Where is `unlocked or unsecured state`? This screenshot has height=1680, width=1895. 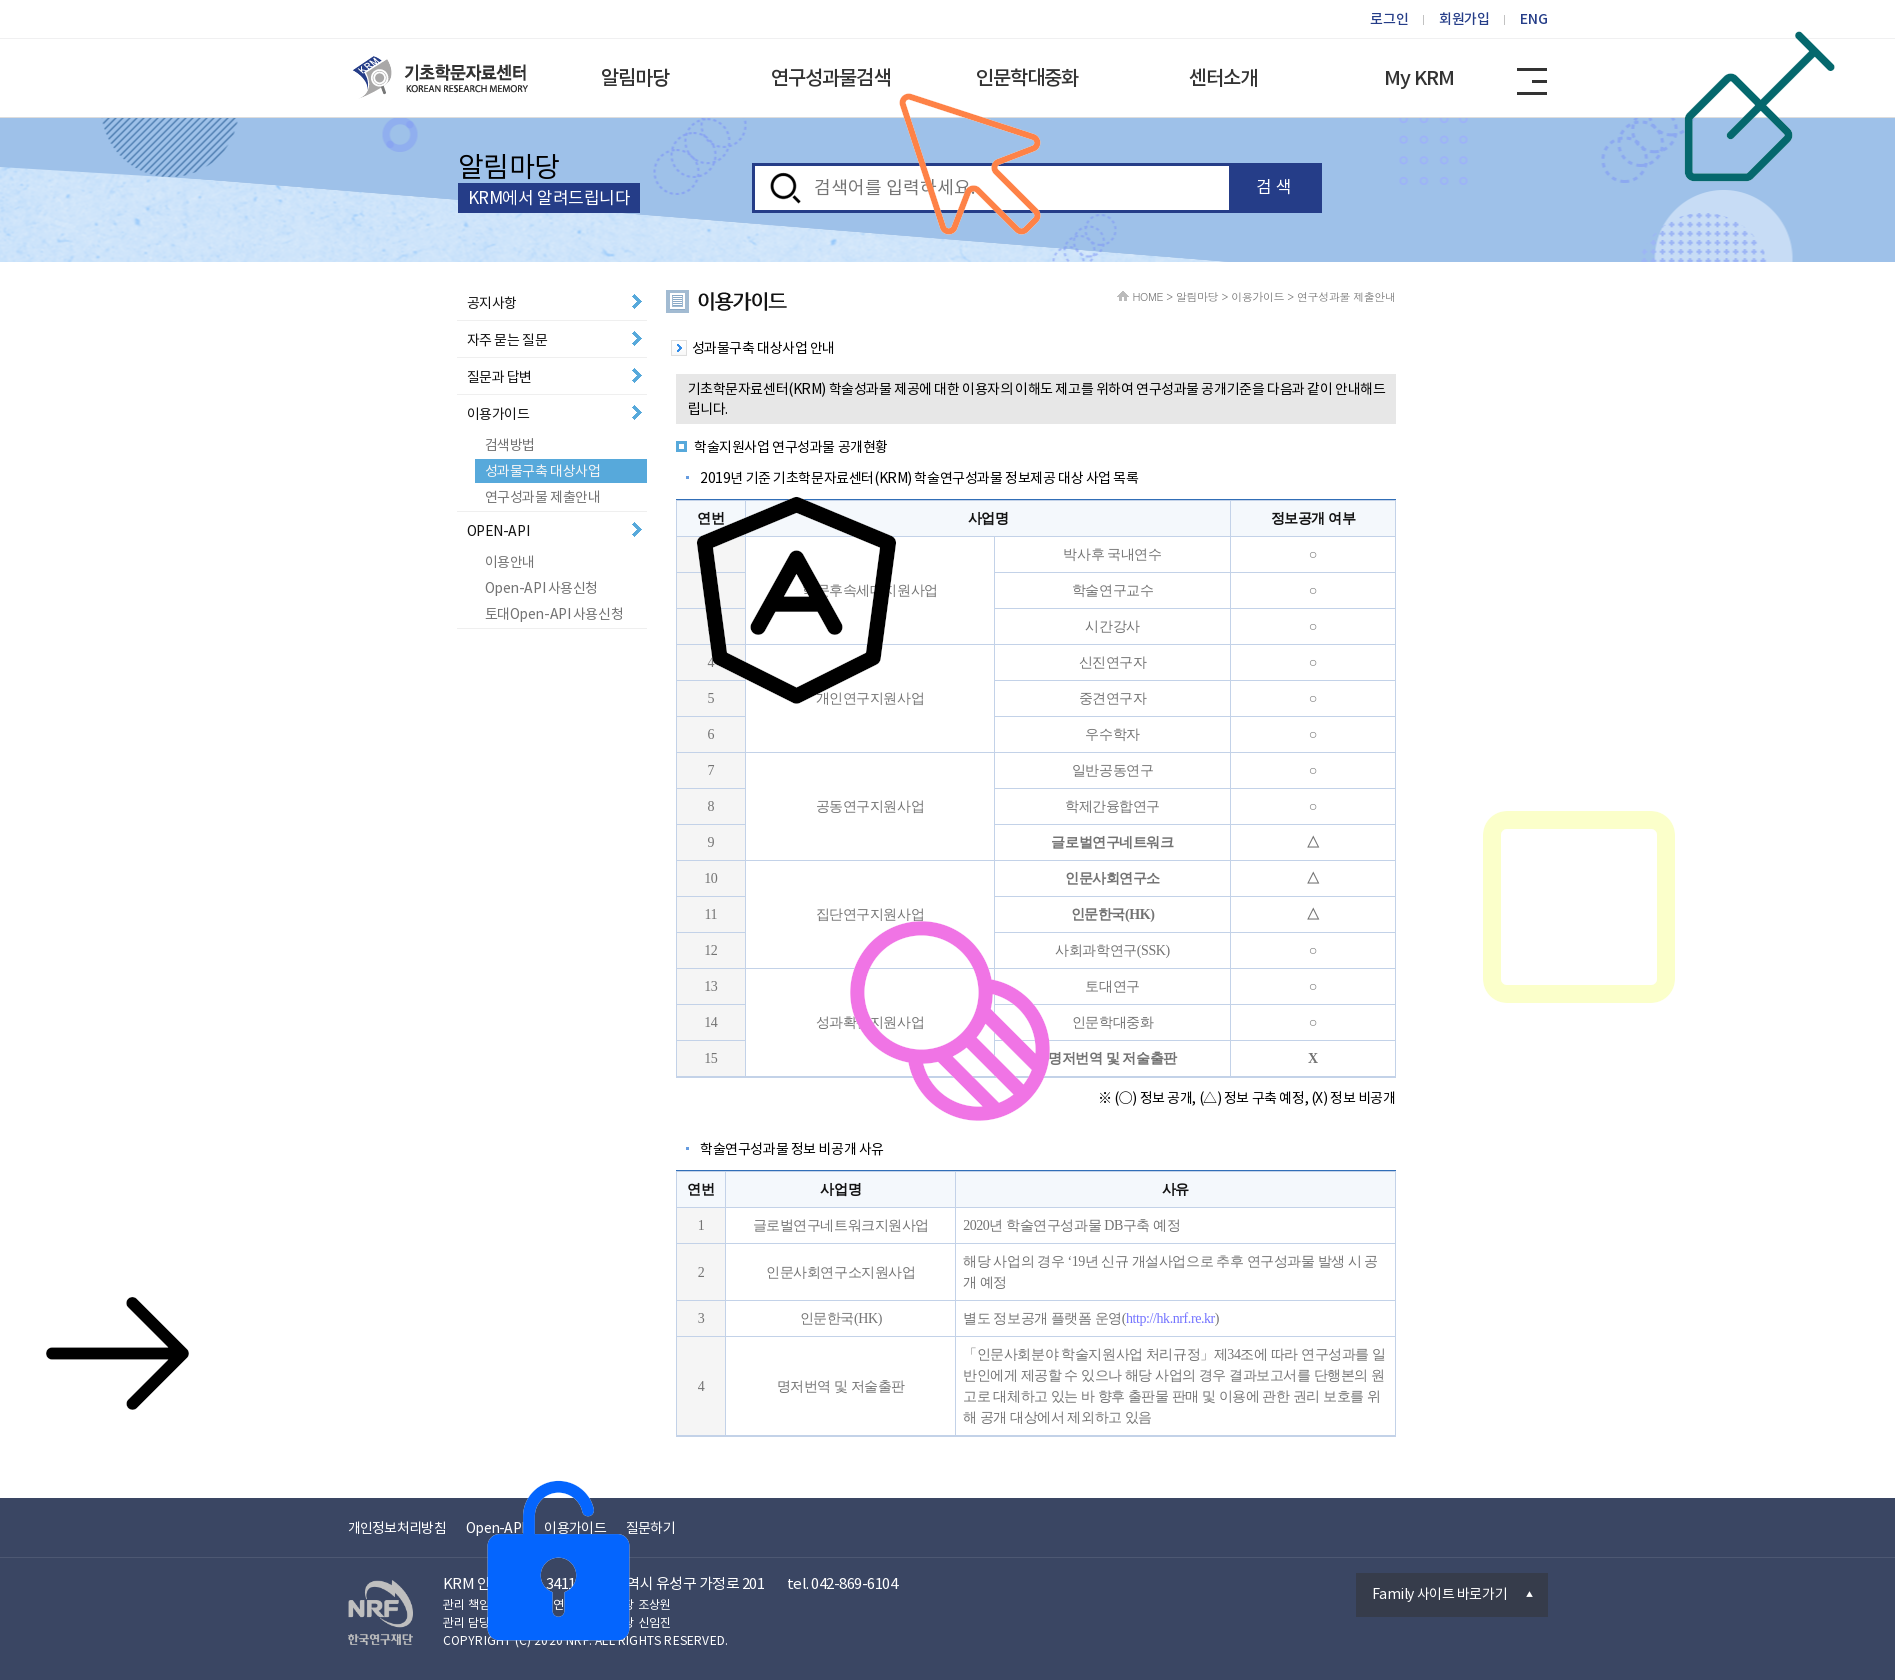
unlocked or unsecured state is located at coordinates (558, 1569).